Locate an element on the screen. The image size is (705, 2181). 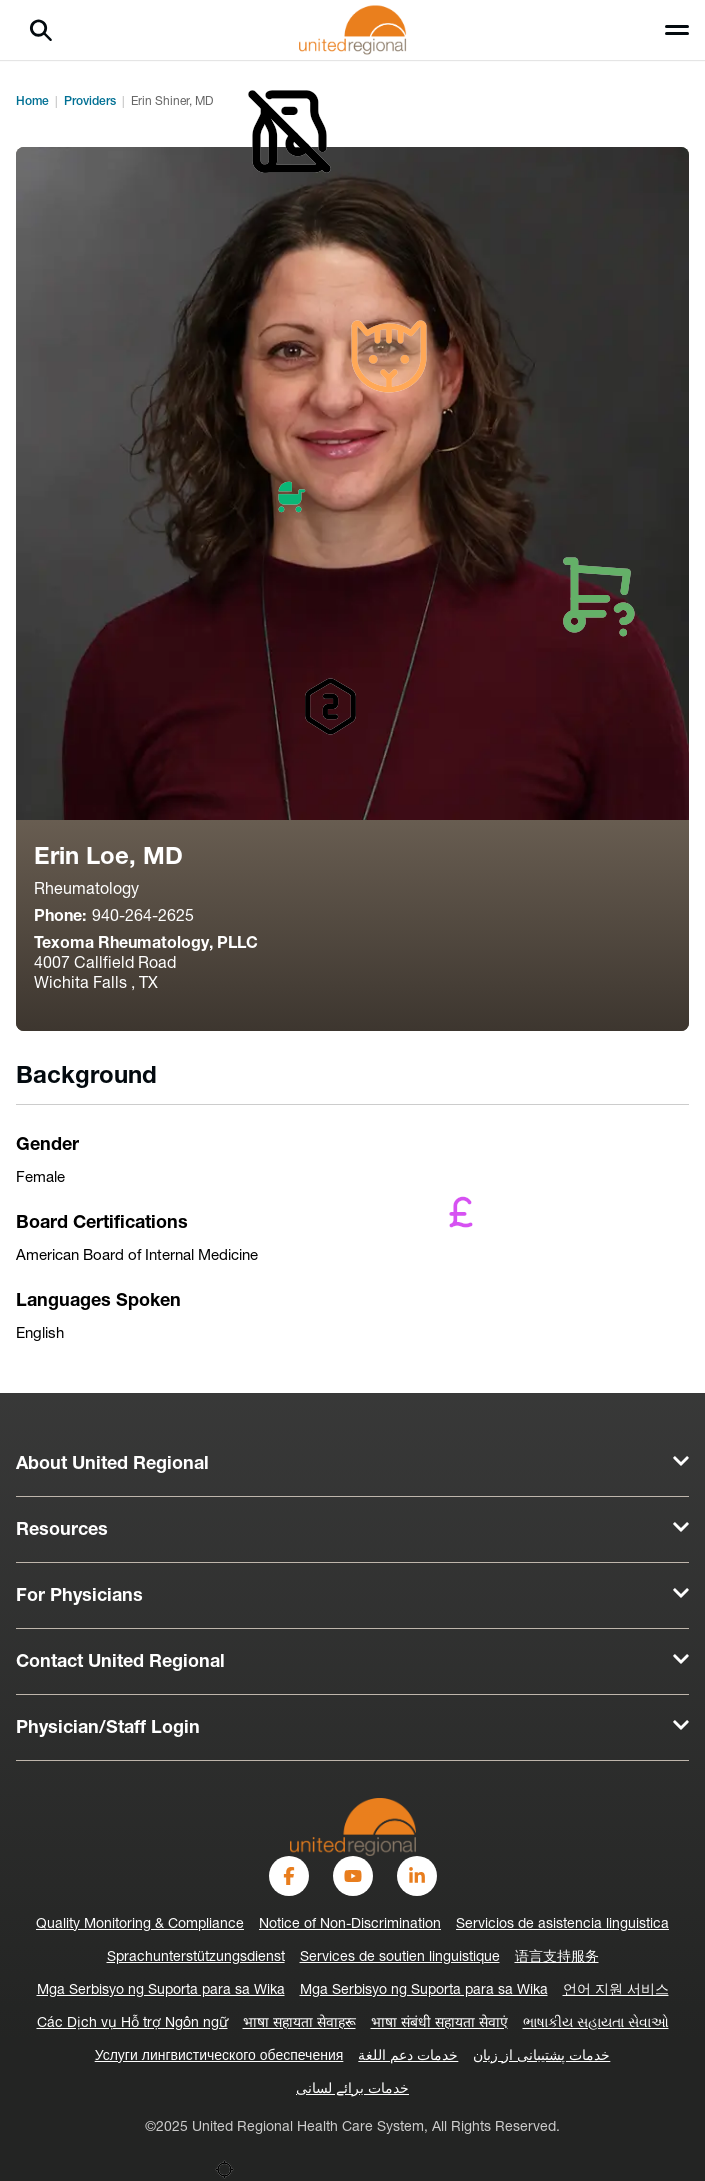
get help with your shopping cart is located at coordinates (597, 595).